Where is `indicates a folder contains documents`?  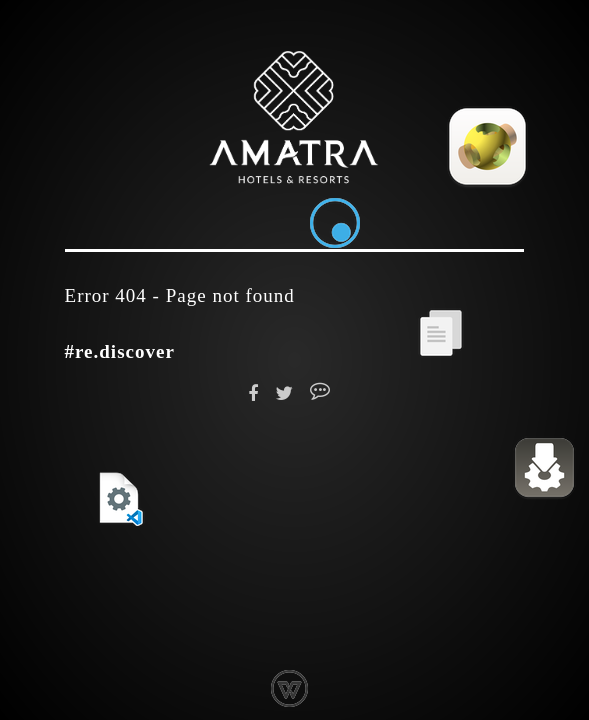
indicates a folder contains documents is located at coordinates (441, 333).